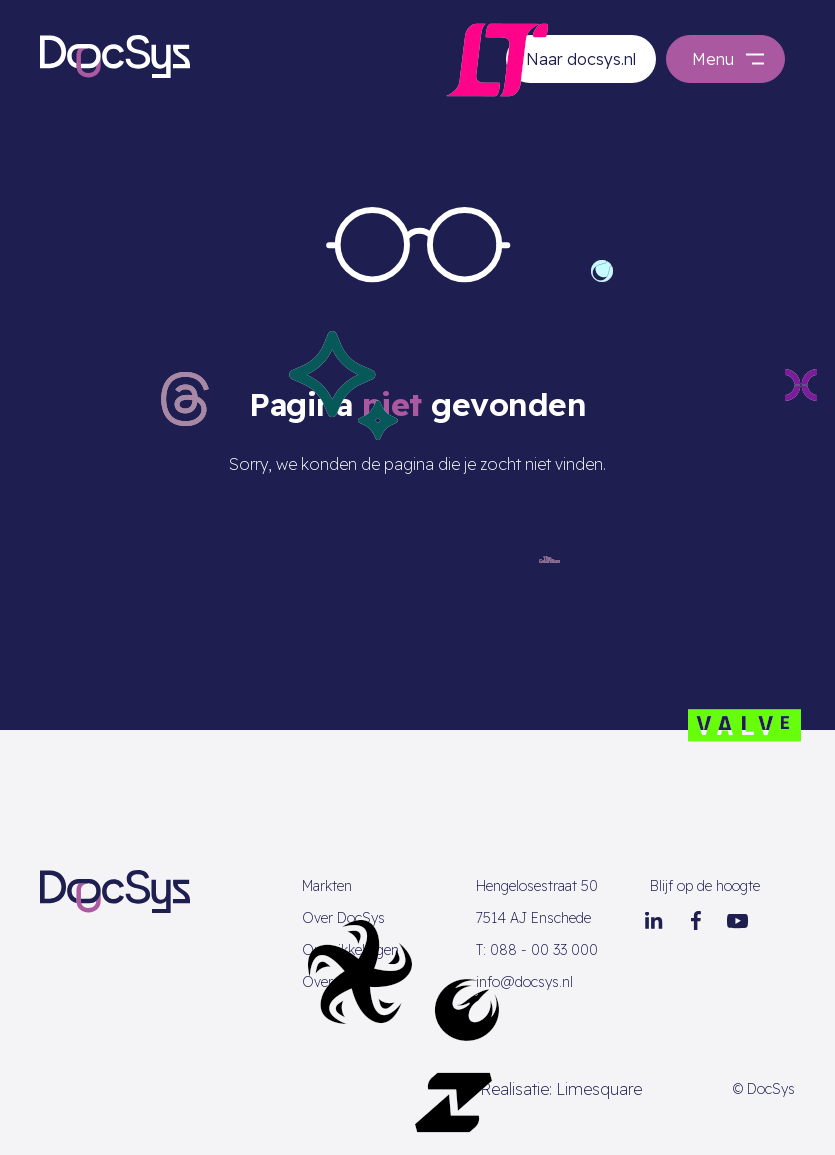 The height and width of the screenshot is (1155, 835). I want to click on valve corporation logo, so click(744, 725).